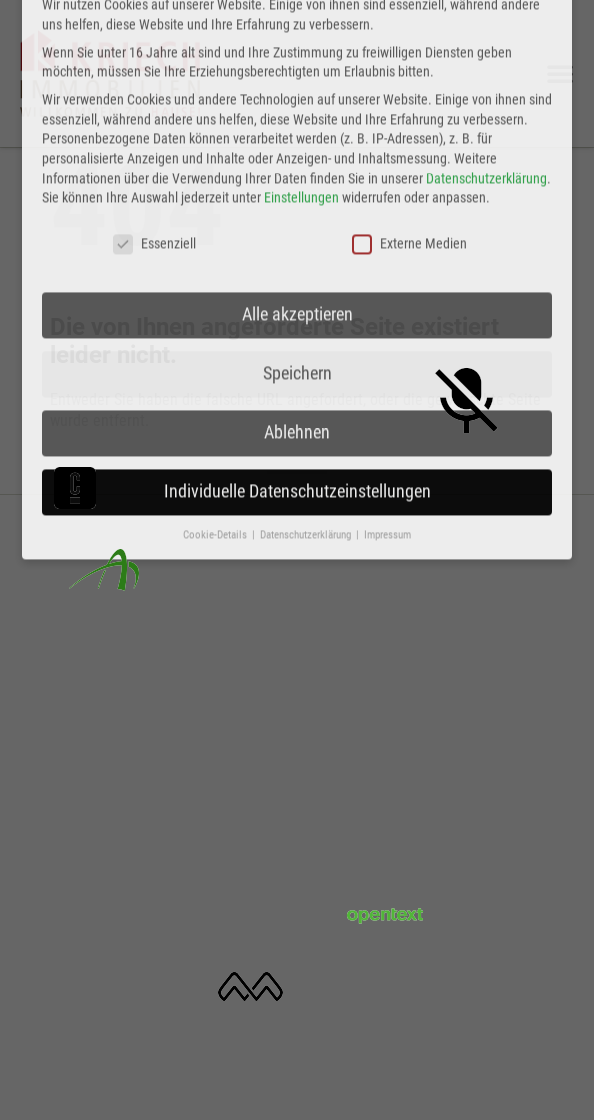  I want to click on momenteo app logo, so click(250, 986).